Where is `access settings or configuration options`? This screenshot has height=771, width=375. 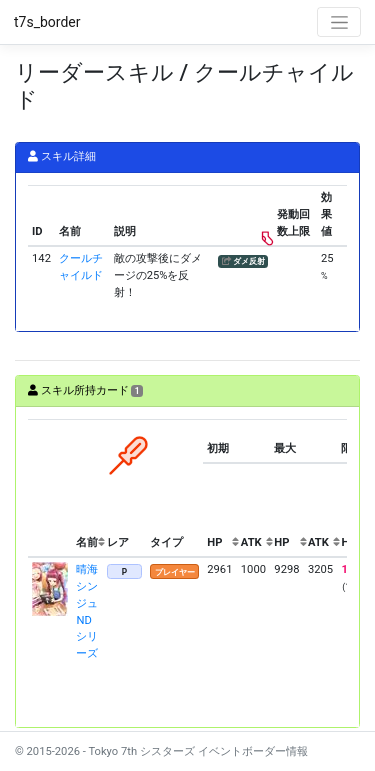 access settings or configuration options is located at coordinates (128, 455).